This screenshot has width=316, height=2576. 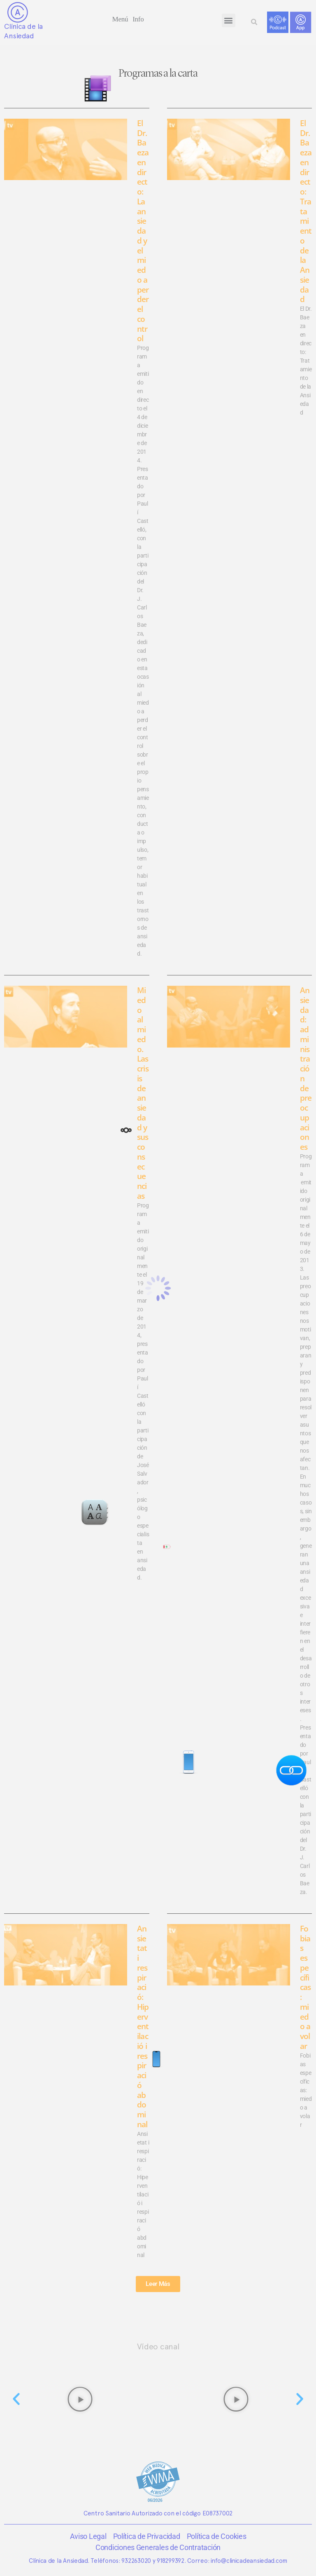 What do you see at coordinates (291, 1770) in the screenshot?
I see `manage paired bluetooth devices` at bounding box center [291, 1770].